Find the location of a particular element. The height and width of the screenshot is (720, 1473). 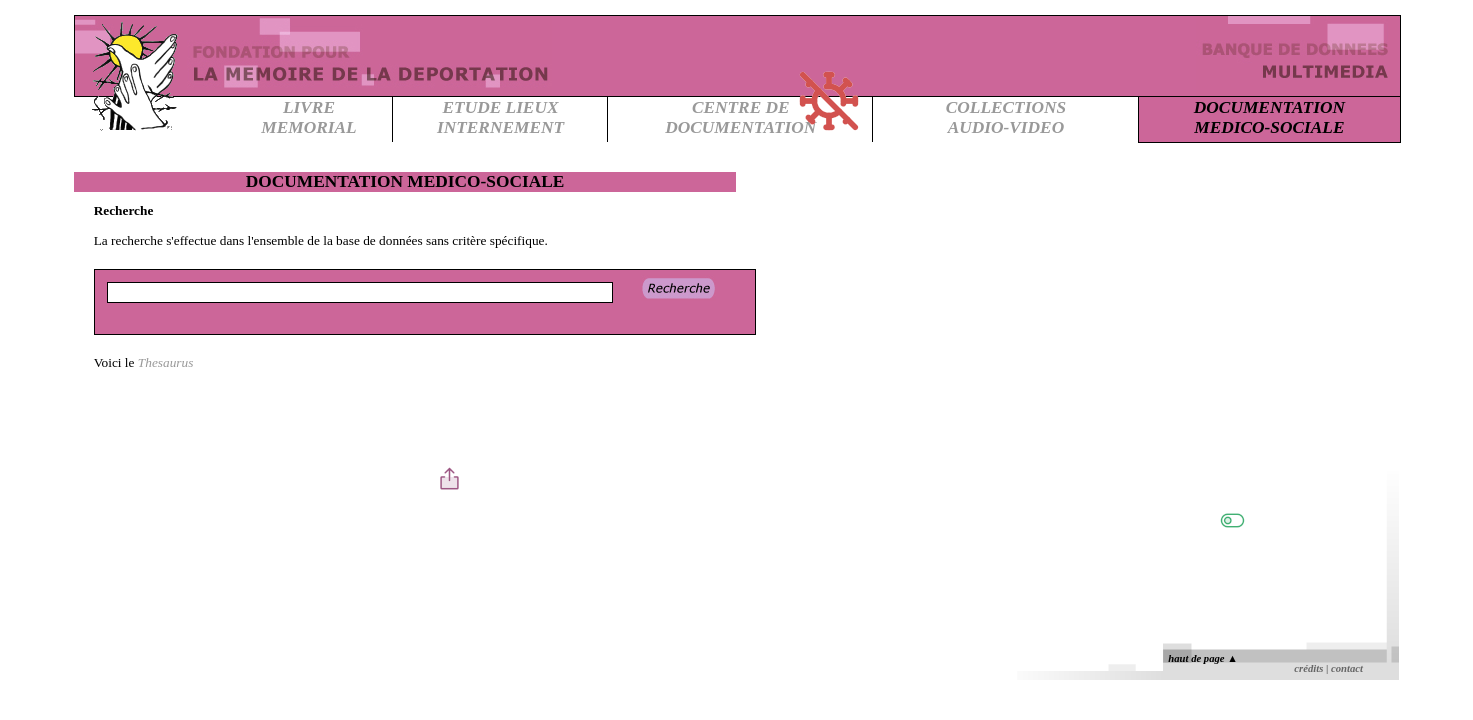

export or share content to another app is located at coordinates (449, 479).